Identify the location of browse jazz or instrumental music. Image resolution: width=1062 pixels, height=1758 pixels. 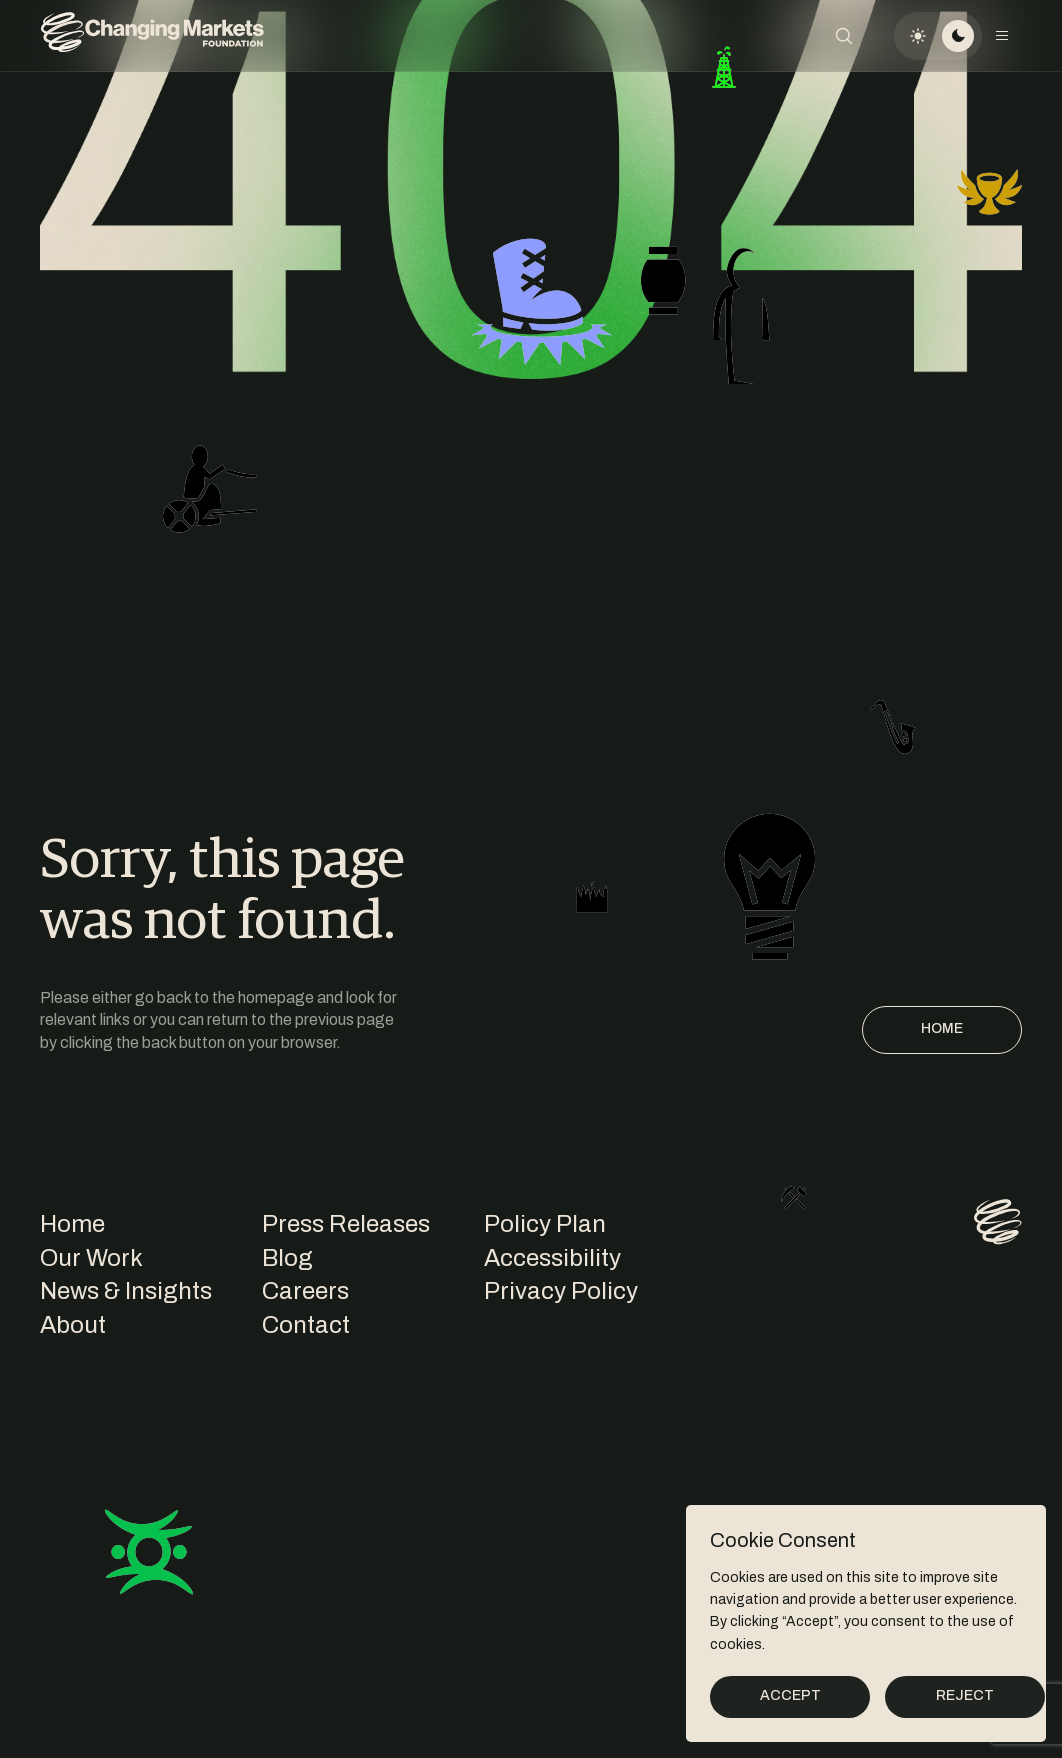
(893, 727).